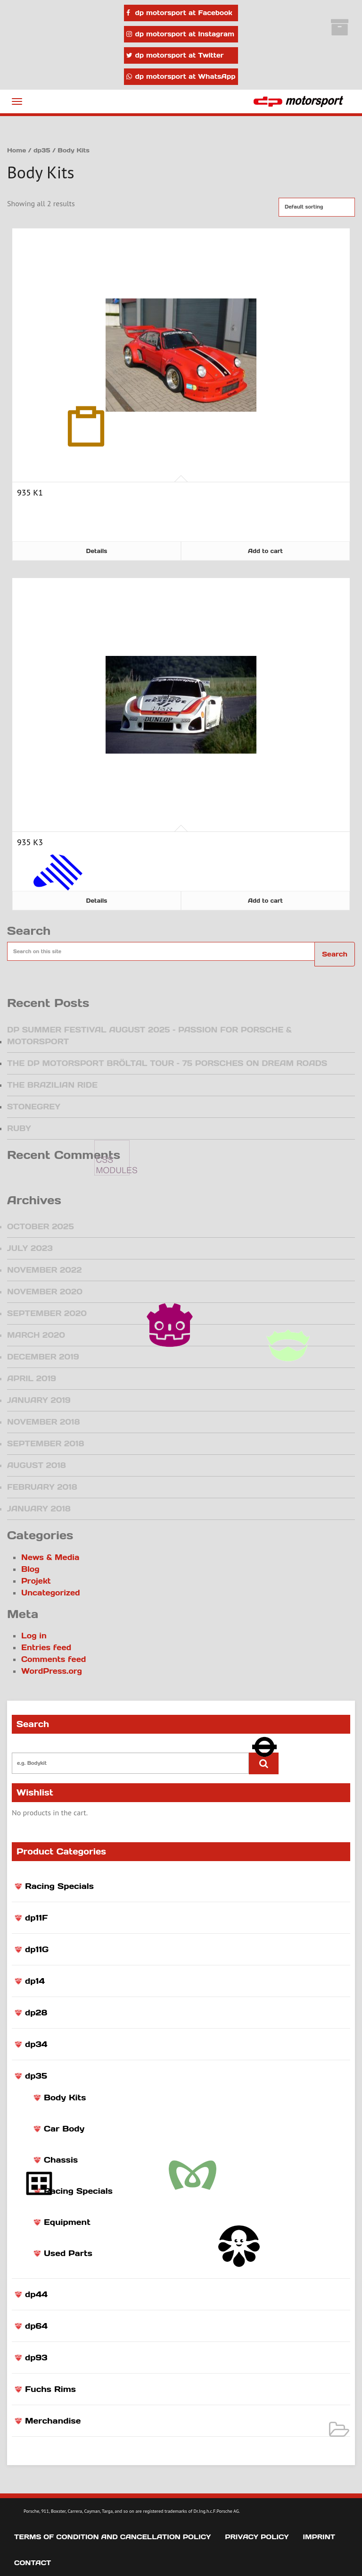 Image resolution: width=362 pixels, height=2576 pixels. What do you see at coordinates (239, 2246) in the screenshot?
I see `visit the Custom Ink website` at bounding box center [239, 2246].